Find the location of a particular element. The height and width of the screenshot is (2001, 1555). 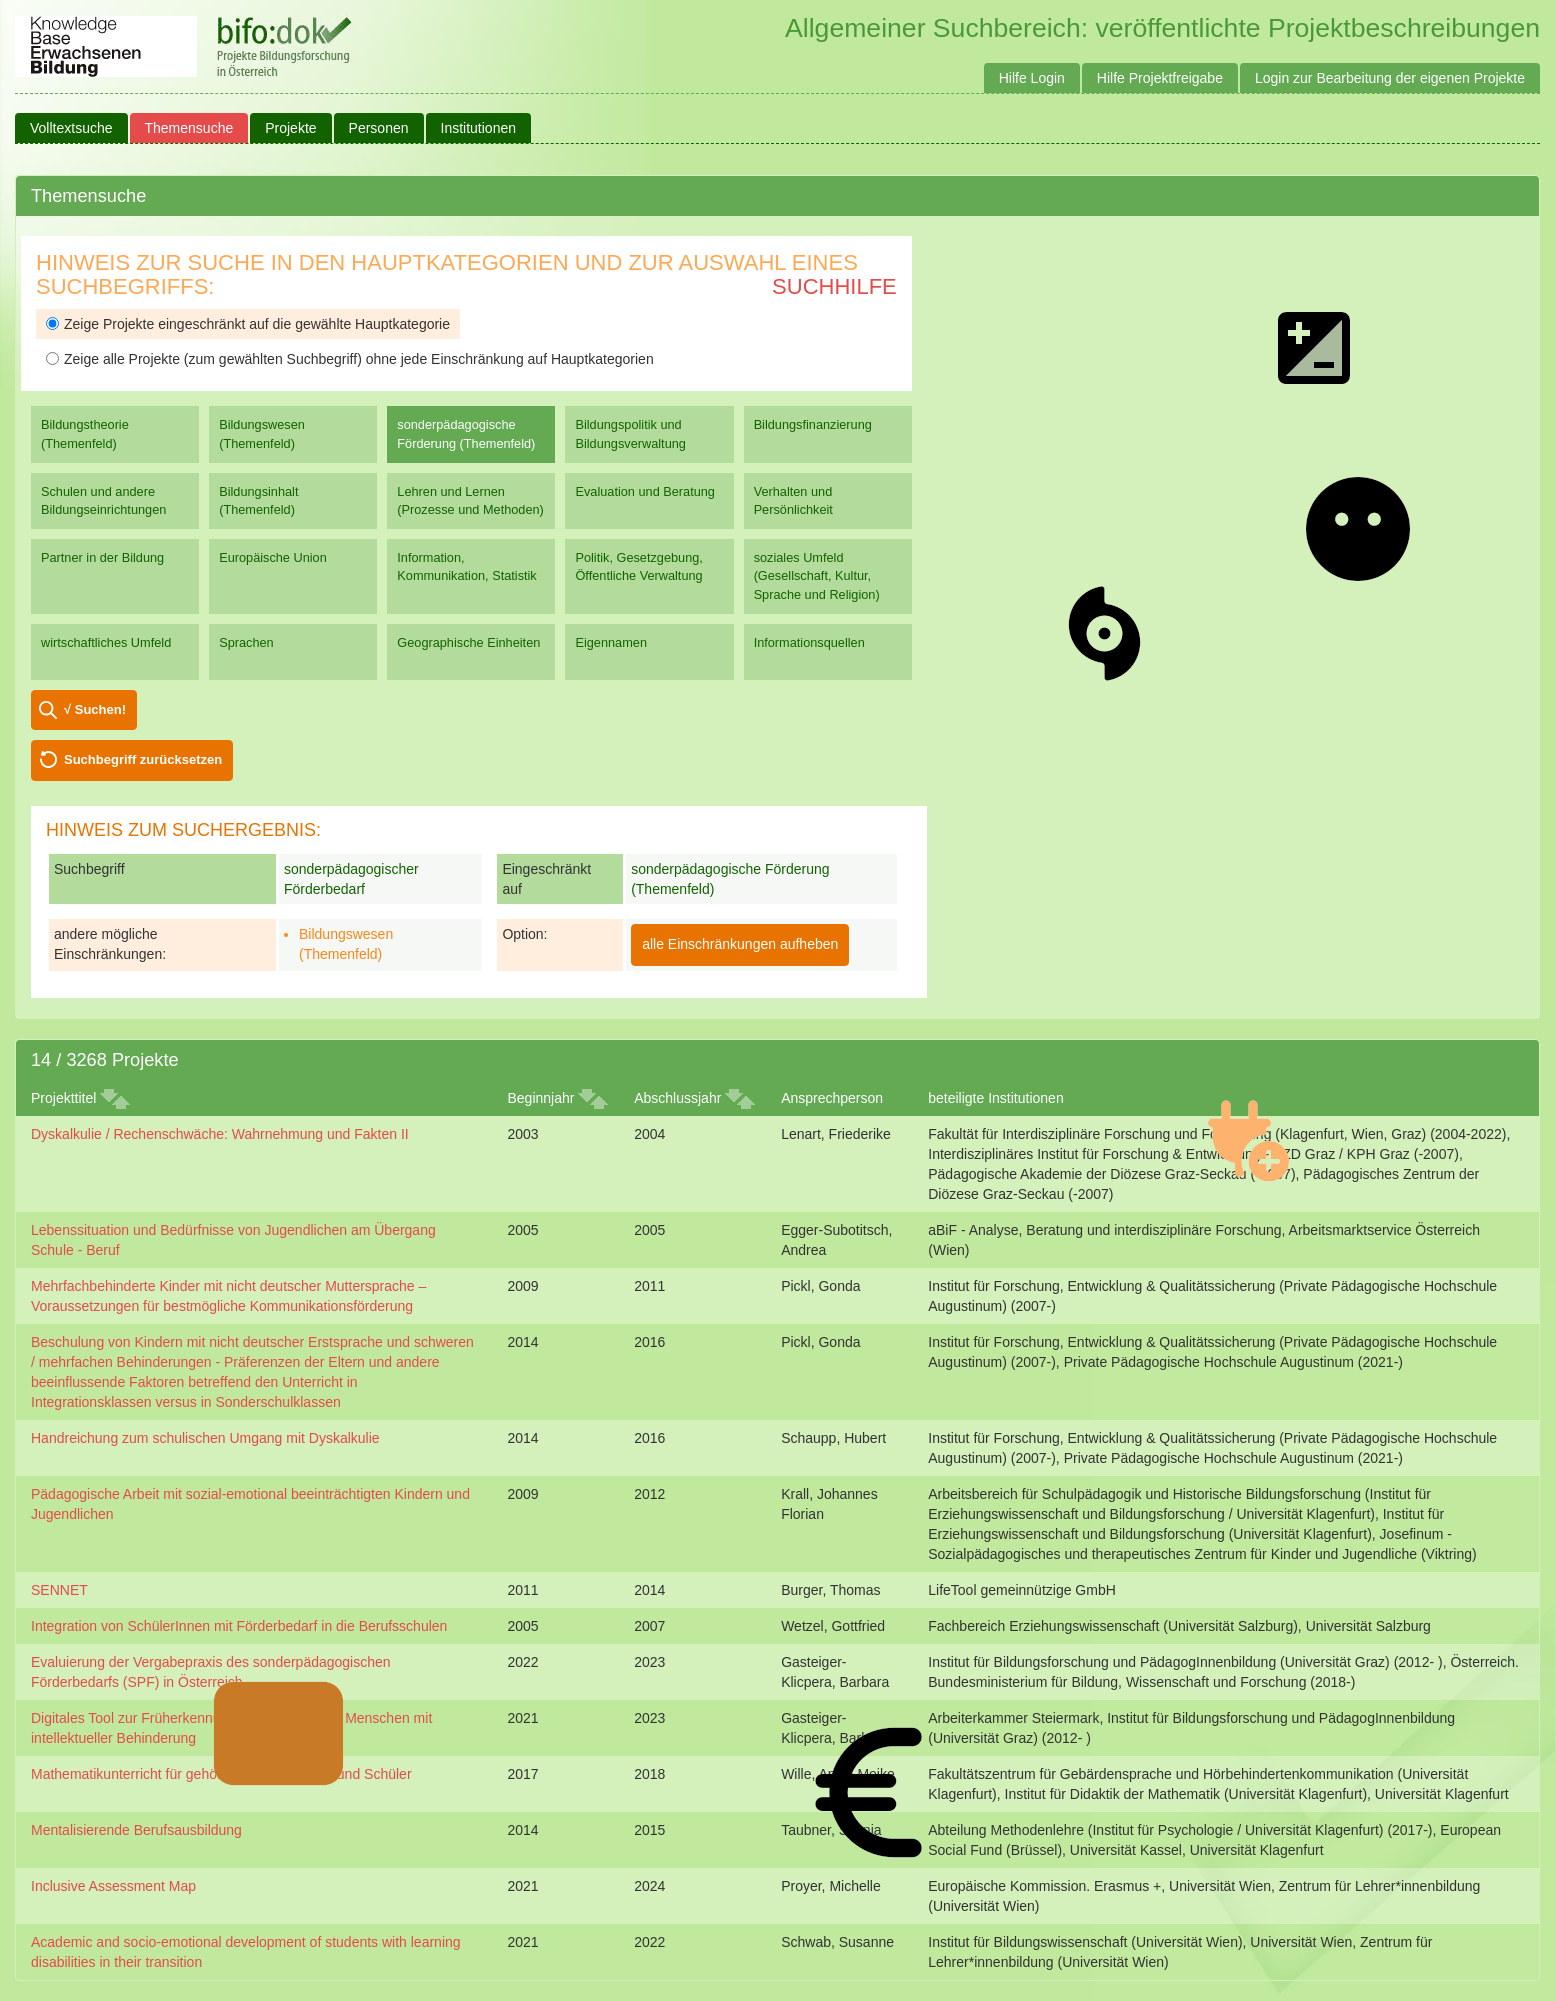

adjust camera ISO sensitivity settings is located at coordinates (1314, 348).